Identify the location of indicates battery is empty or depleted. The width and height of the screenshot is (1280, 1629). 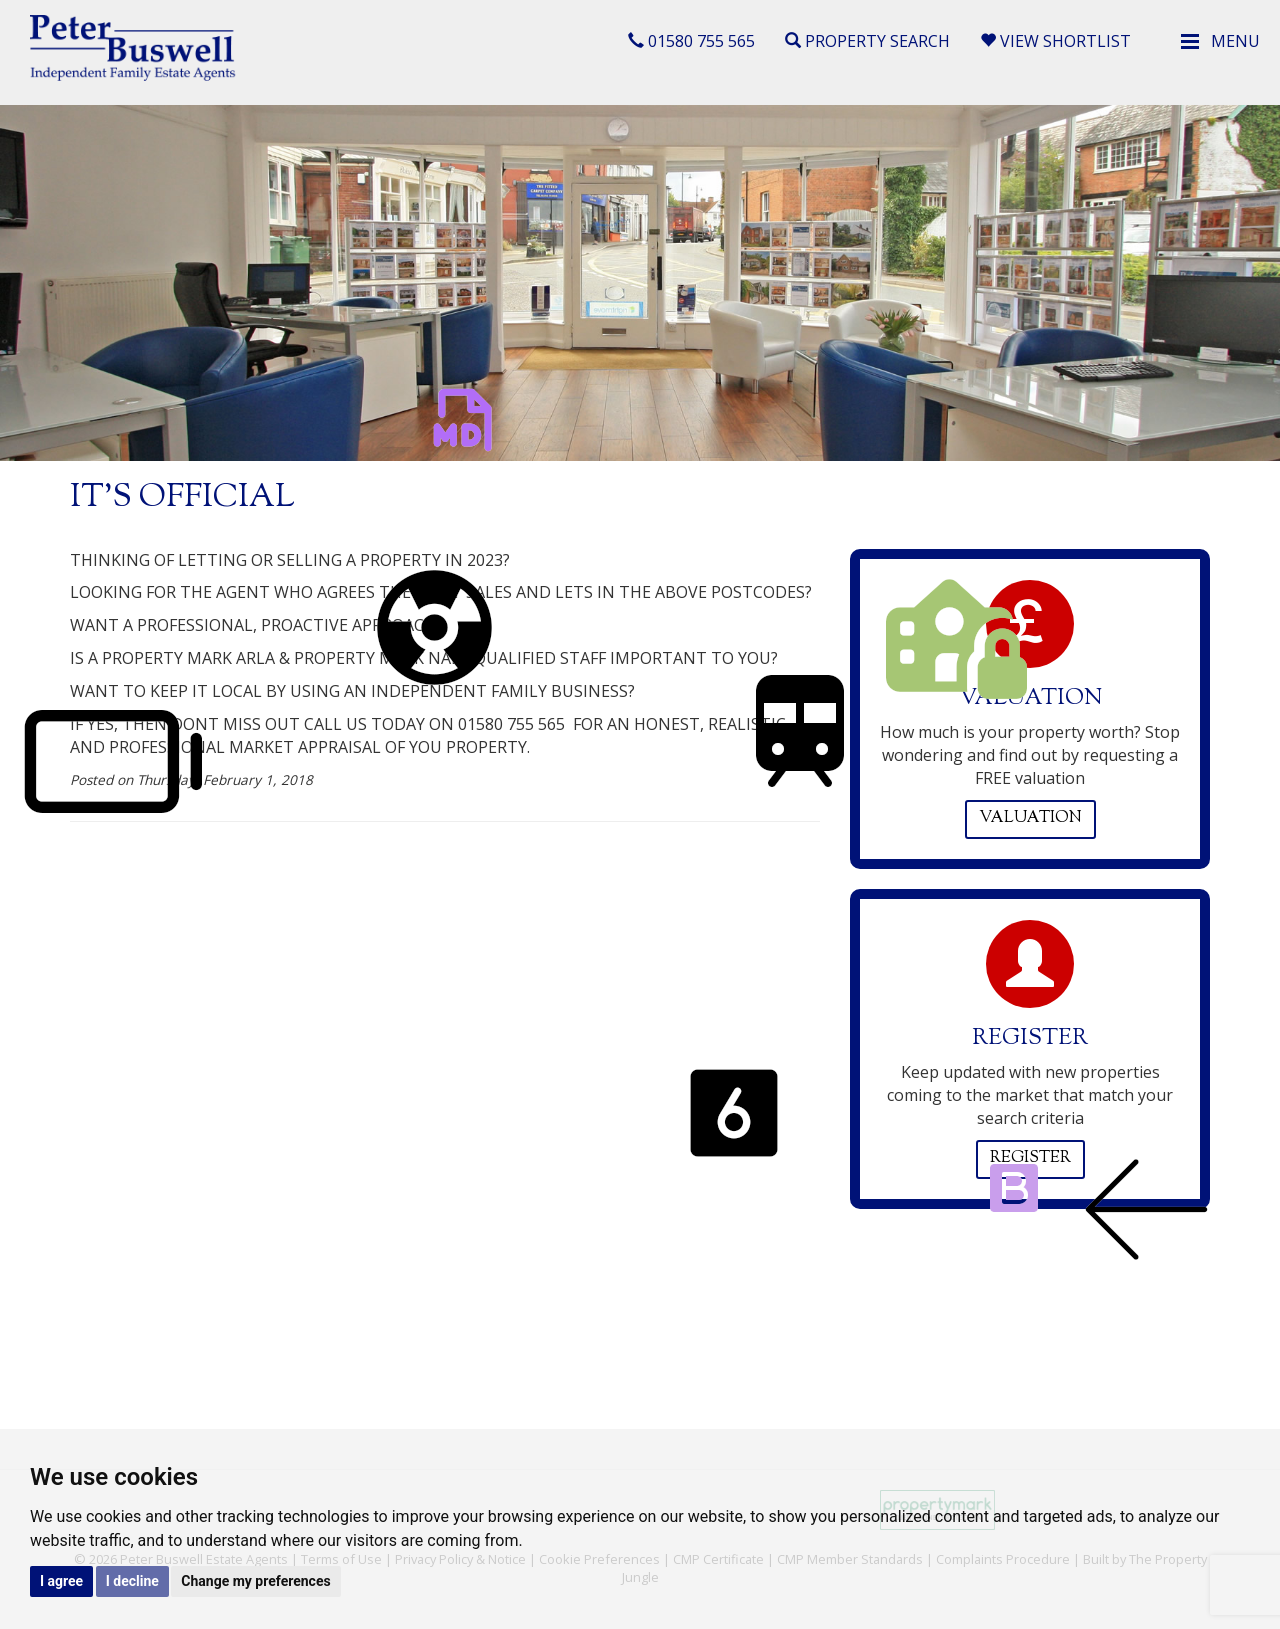
(110, 761).